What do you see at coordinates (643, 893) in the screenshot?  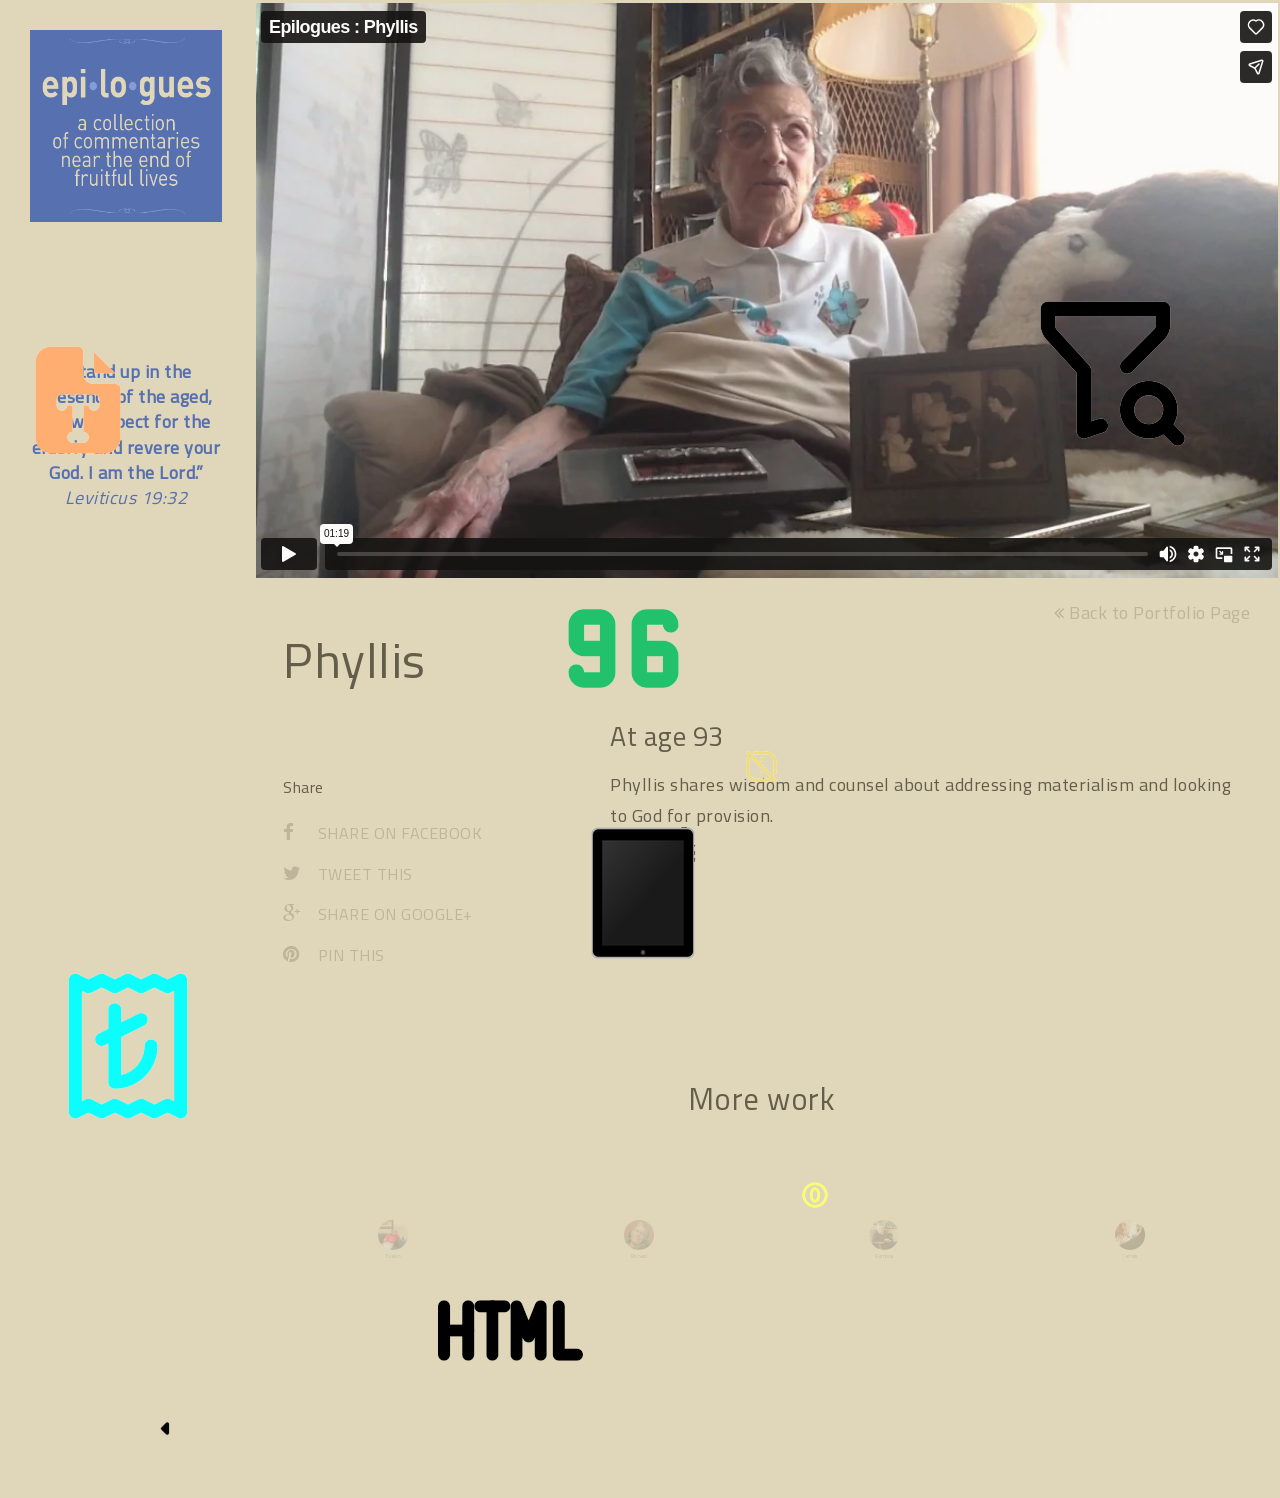 I see `iPad device icon` at bounding box center [643, 893].